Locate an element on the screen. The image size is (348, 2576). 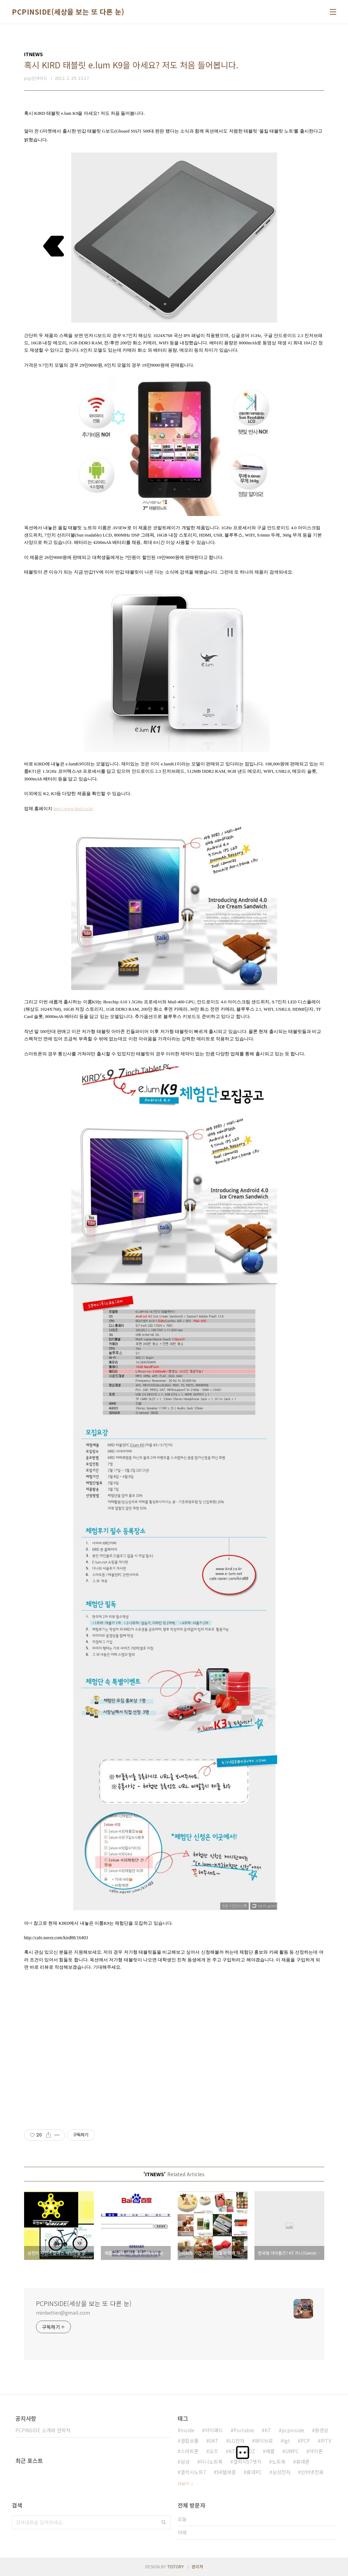
indicates jewish or kosher-related content is located at coordinates (118, 418).